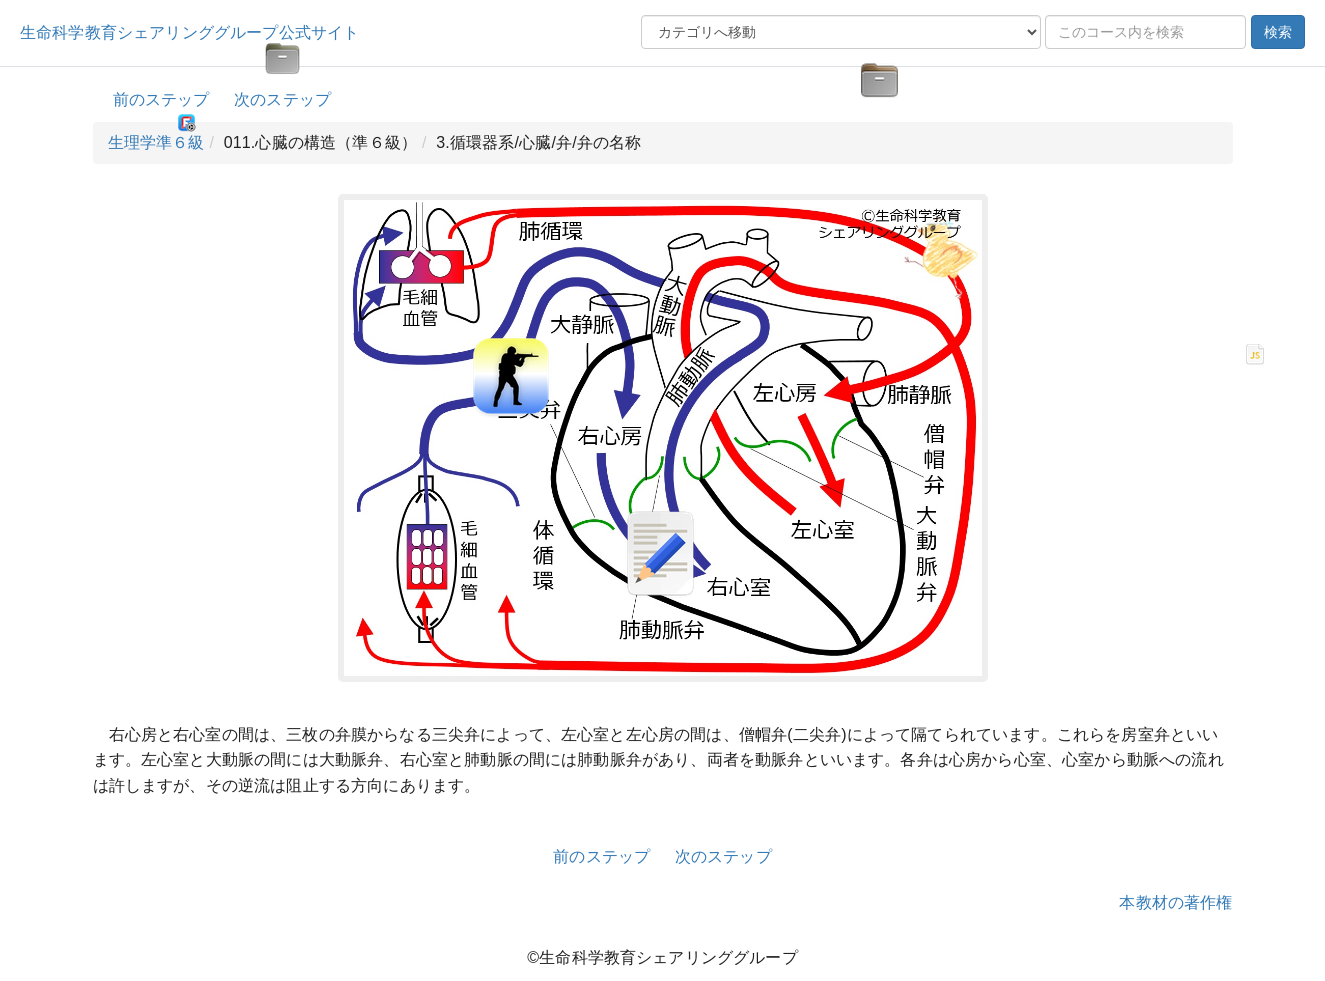  Describe the element at coordinates (511, 376) in the screenshot. I see `launch counter-strike` at that location.